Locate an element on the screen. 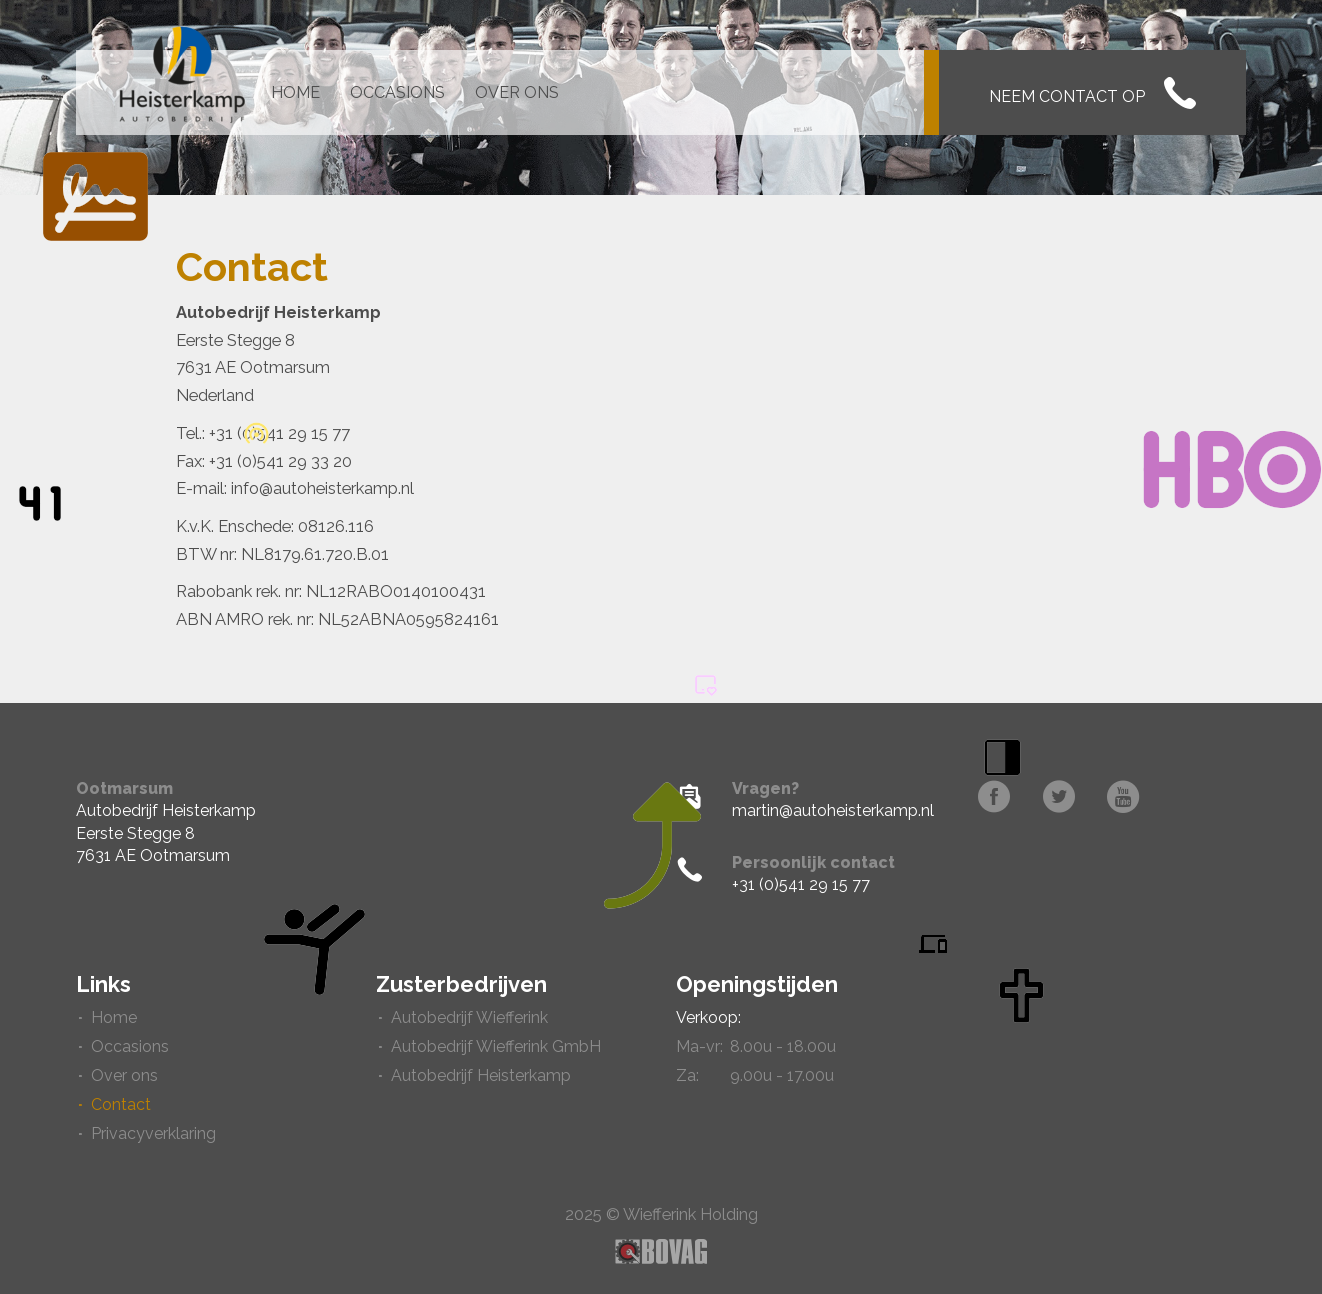  open the HBO streaming app is located at coordinates (1228, 469).